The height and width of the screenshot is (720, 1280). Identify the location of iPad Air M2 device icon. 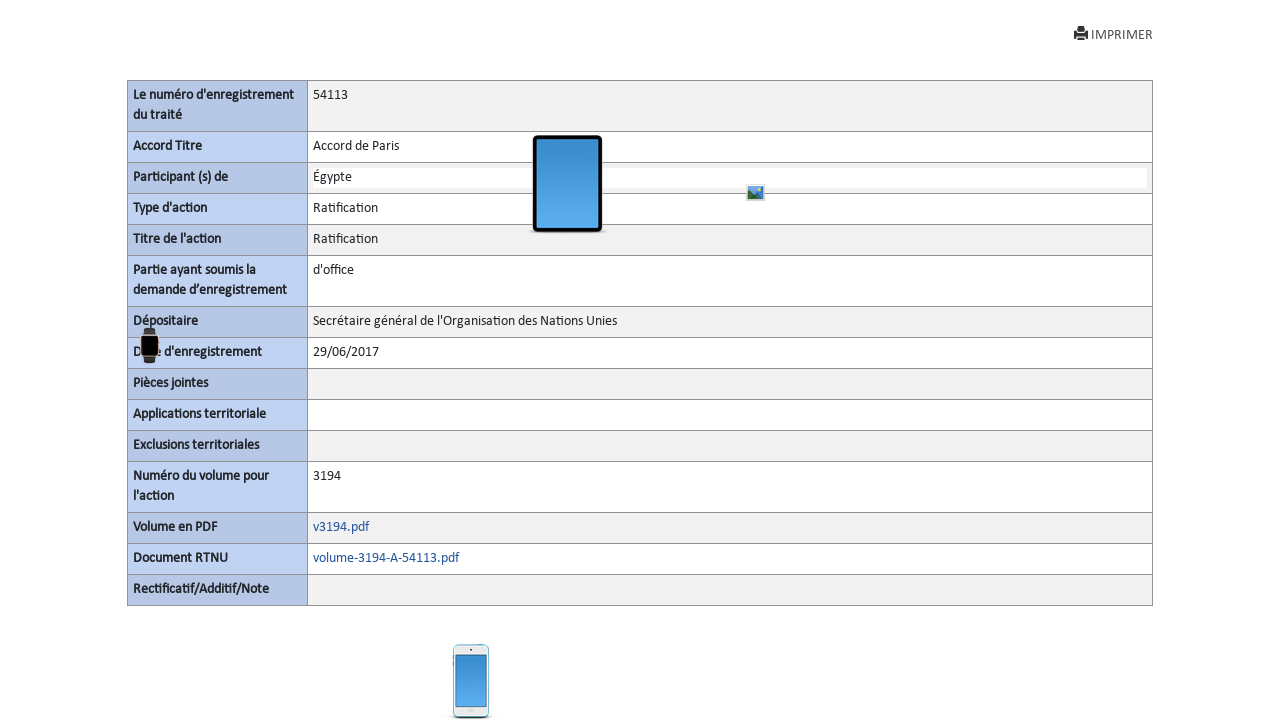
(567, 184).